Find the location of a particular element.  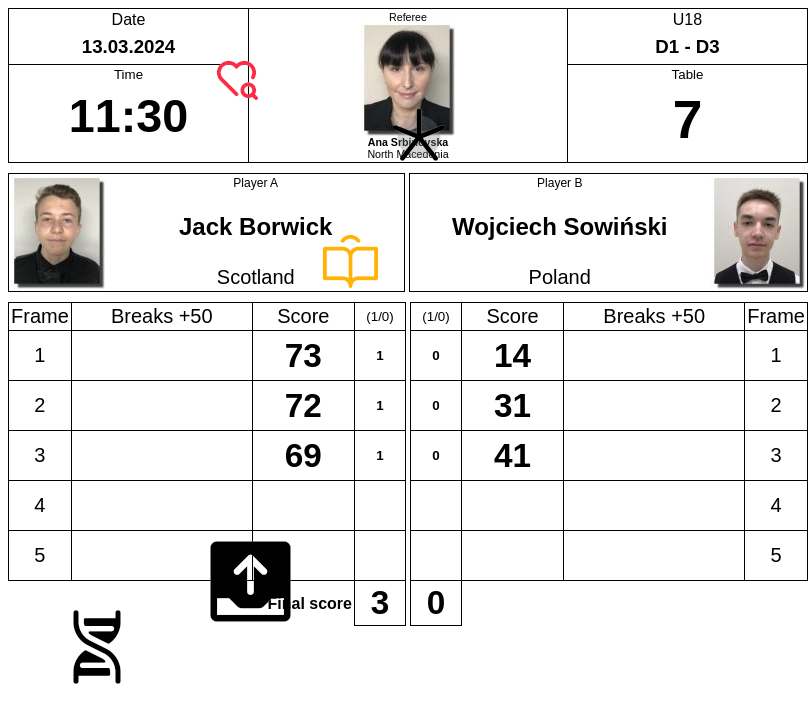

access genetic or biological information is located at coordinates (97, 647).